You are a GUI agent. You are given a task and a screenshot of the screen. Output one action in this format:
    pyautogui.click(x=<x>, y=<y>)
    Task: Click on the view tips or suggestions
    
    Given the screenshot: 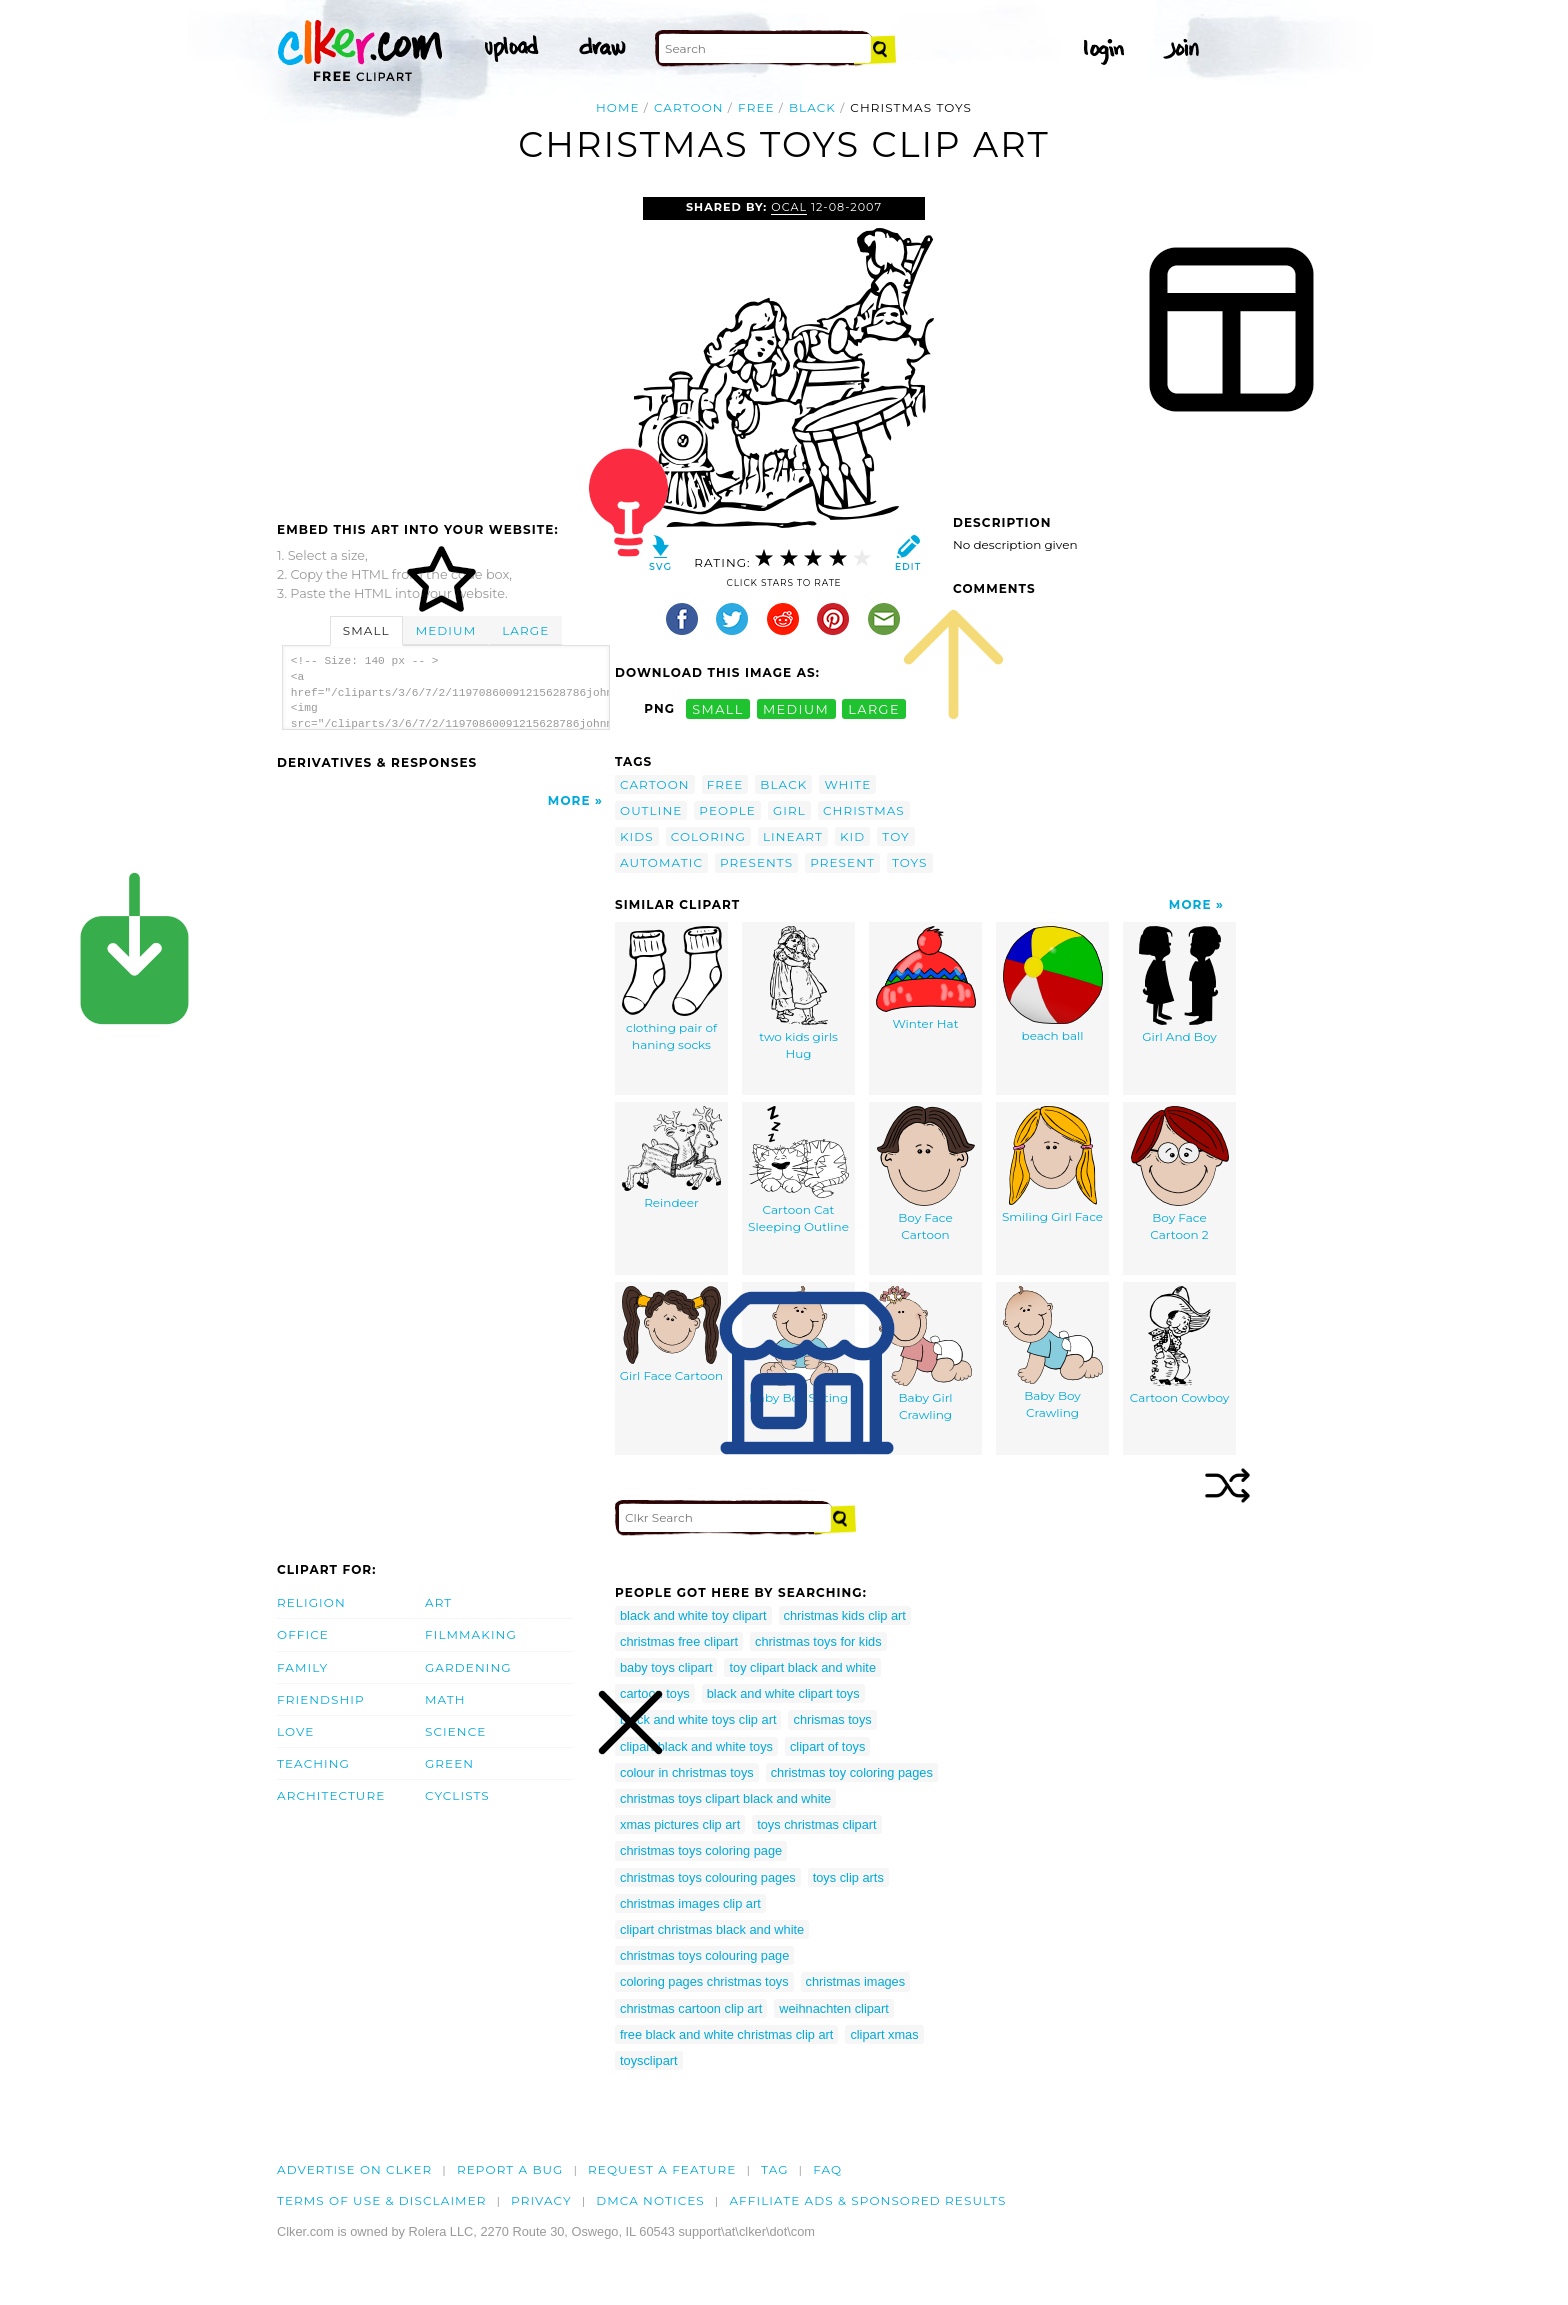 What is the action you would take?
    pyautogui.click(x=628, y=502)
    